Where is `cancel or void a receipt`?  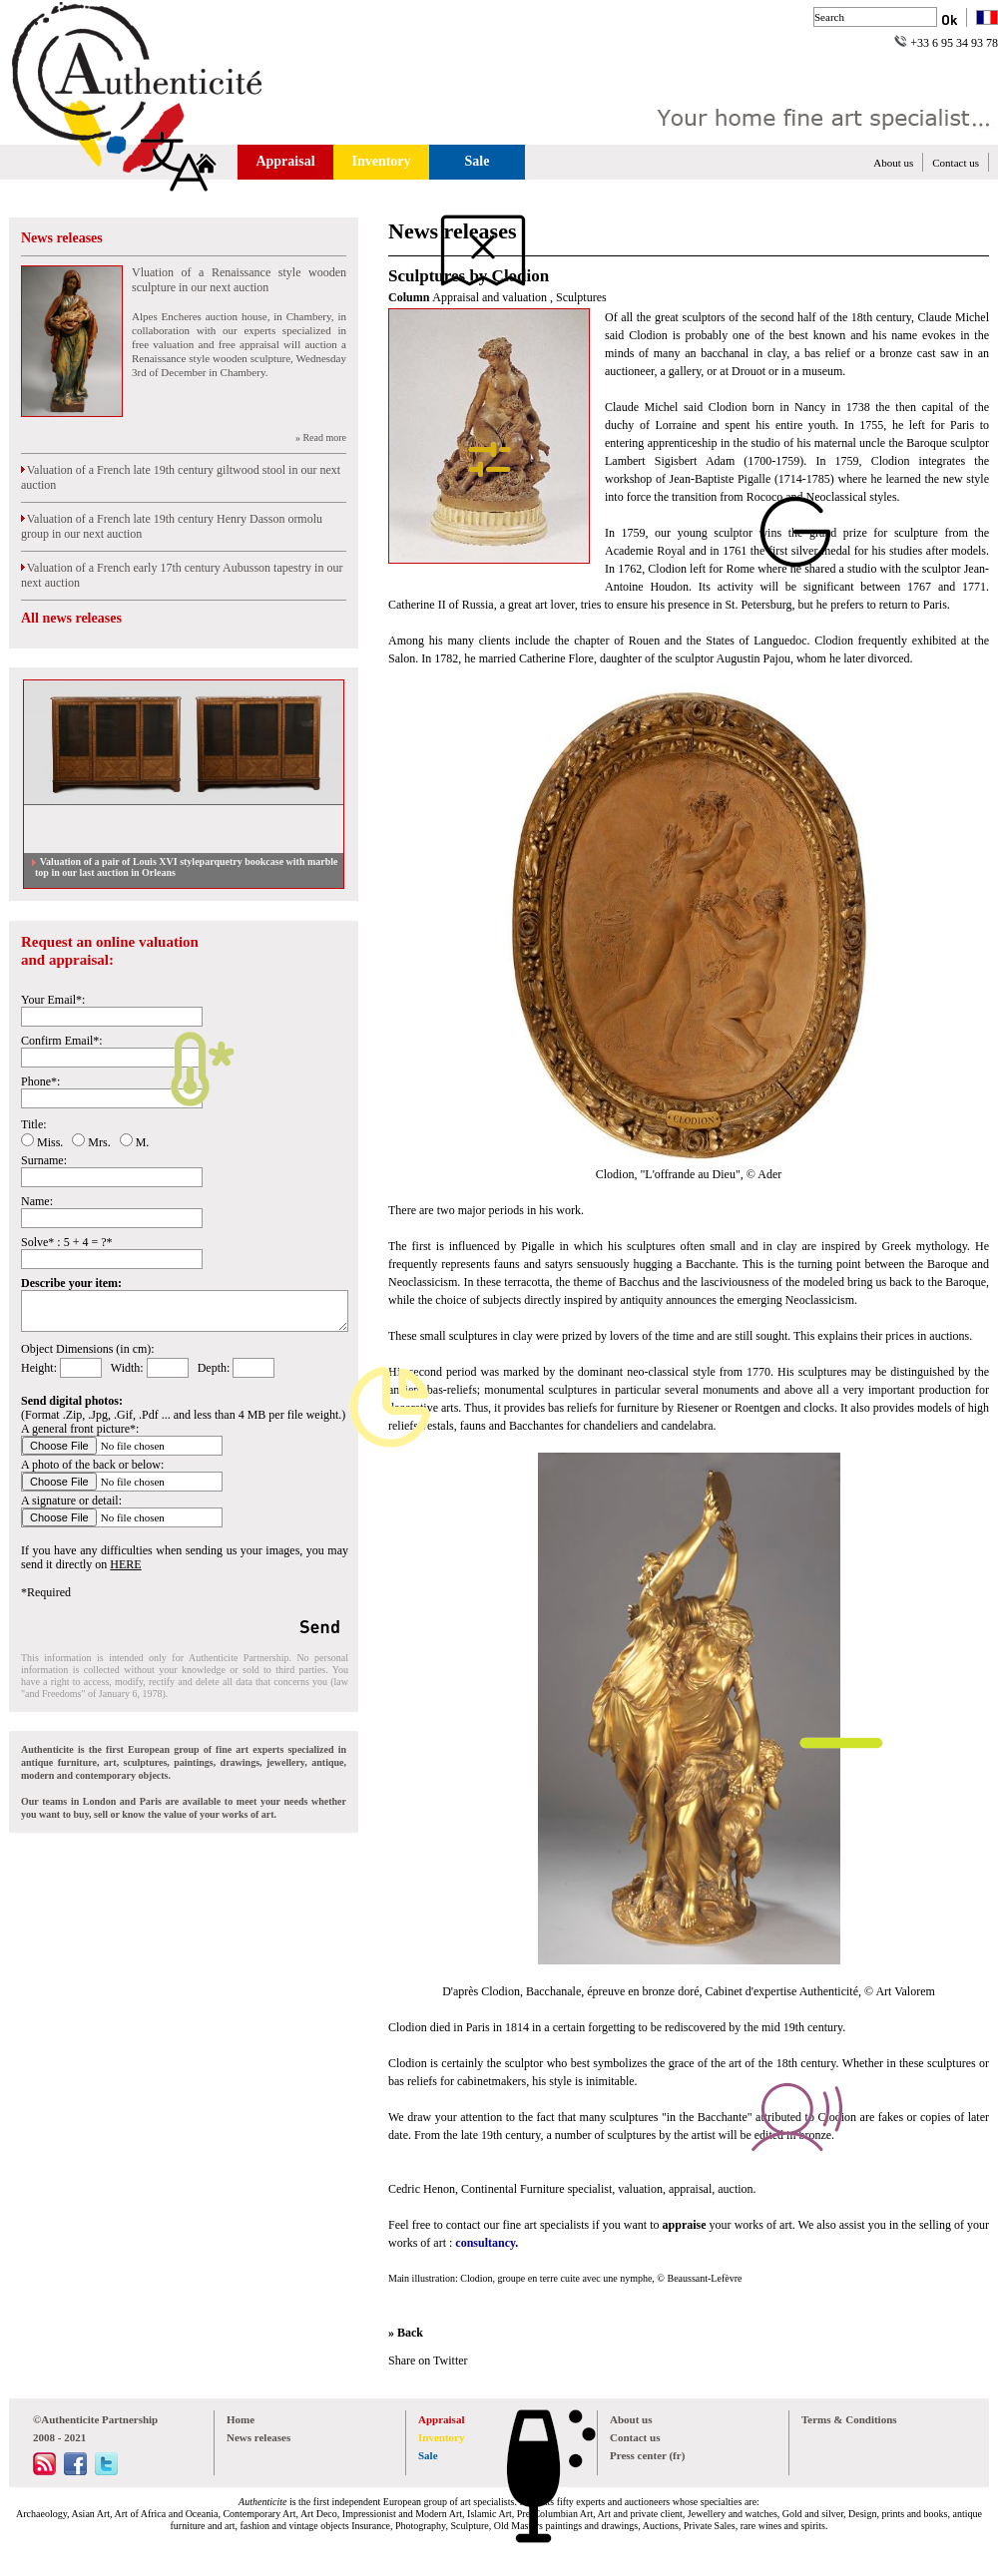 cancel or void a receipt is located at coordinates (483, 250).